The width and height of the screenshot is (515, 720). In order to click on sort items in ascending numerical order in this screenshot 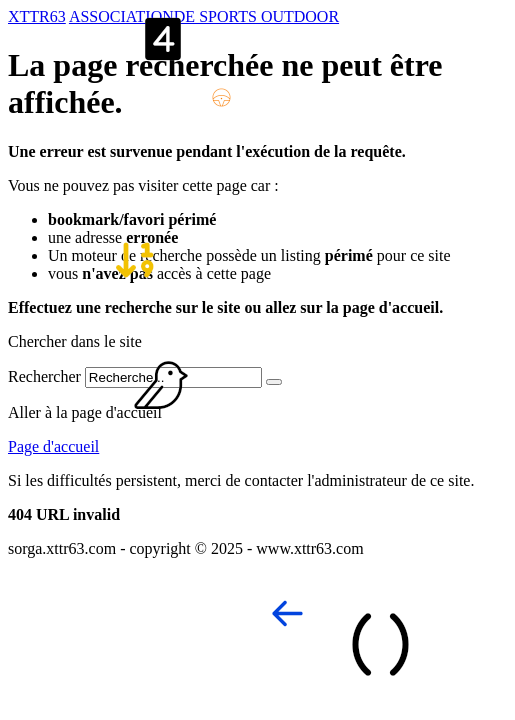, I will do `click(136, 260)`.